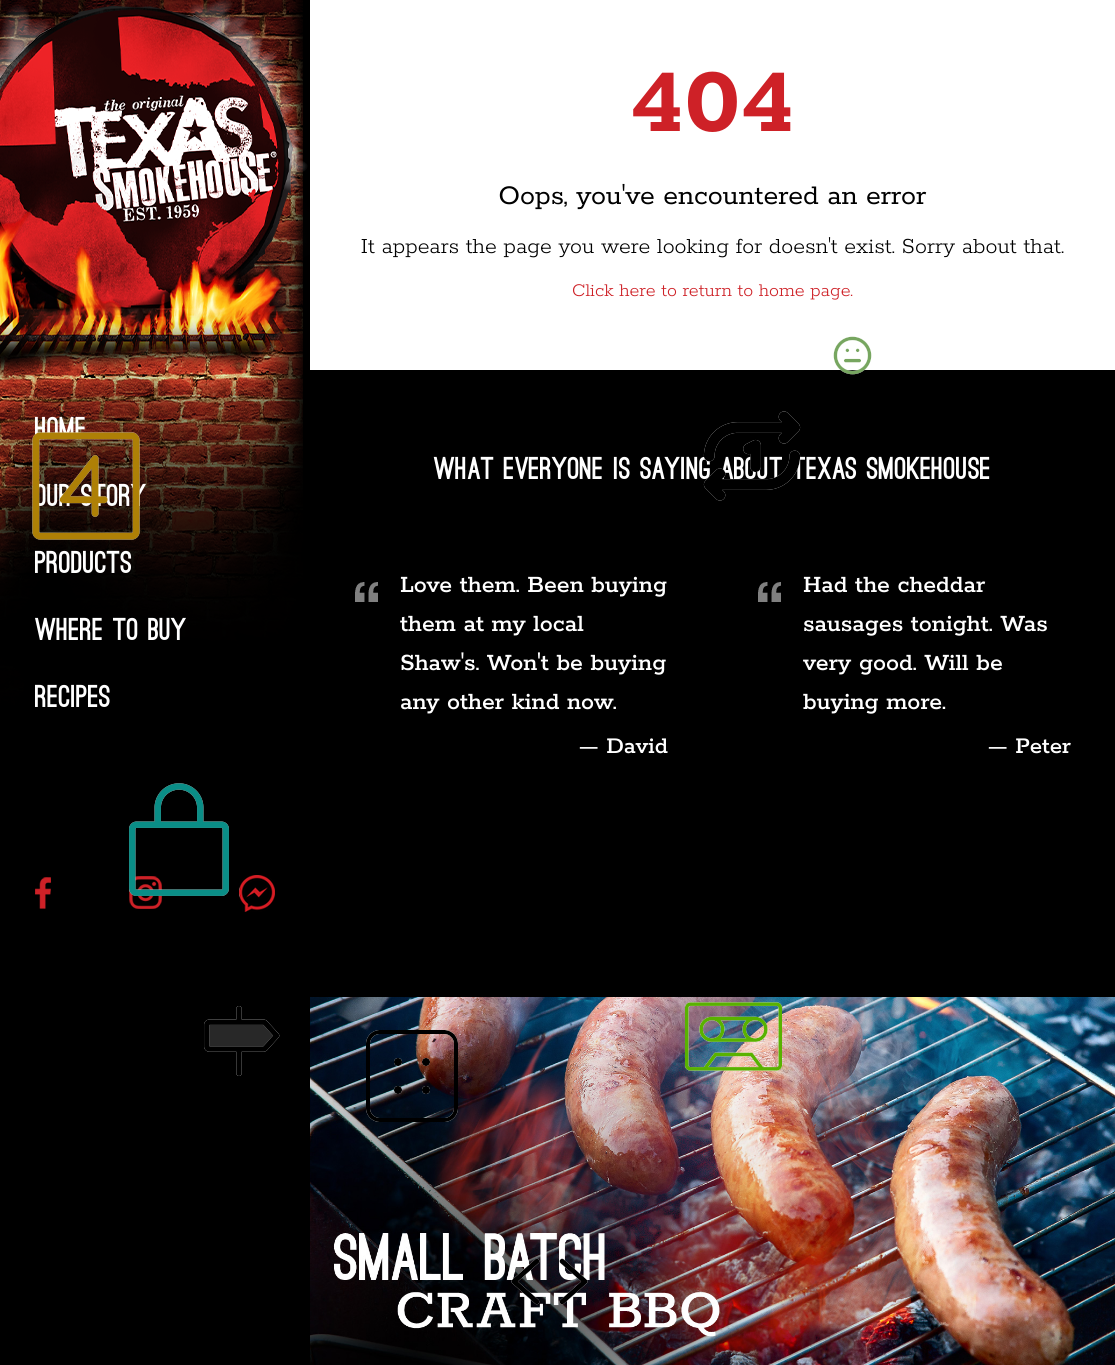 The height and width of the screenshot is (1365, 1115). I want to click on randomize or shuffle content, so click(412, 1076).